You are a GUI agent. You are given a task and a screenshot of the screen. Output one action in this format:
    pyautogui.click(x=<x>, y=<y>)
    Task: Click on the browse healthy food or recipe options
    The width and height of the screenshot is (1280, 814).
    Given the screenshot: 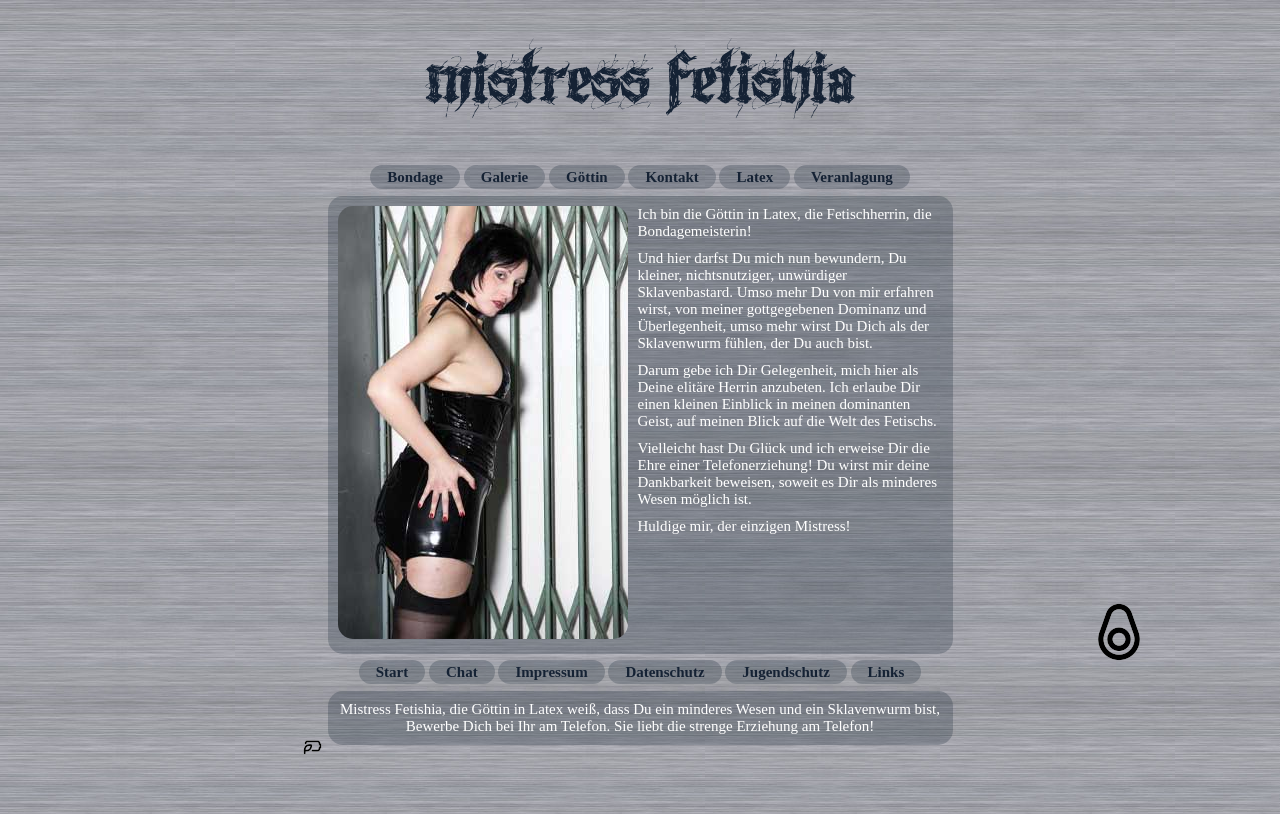 What is the action you would take?
    pyautogui.click(x=1119, y=632)
    